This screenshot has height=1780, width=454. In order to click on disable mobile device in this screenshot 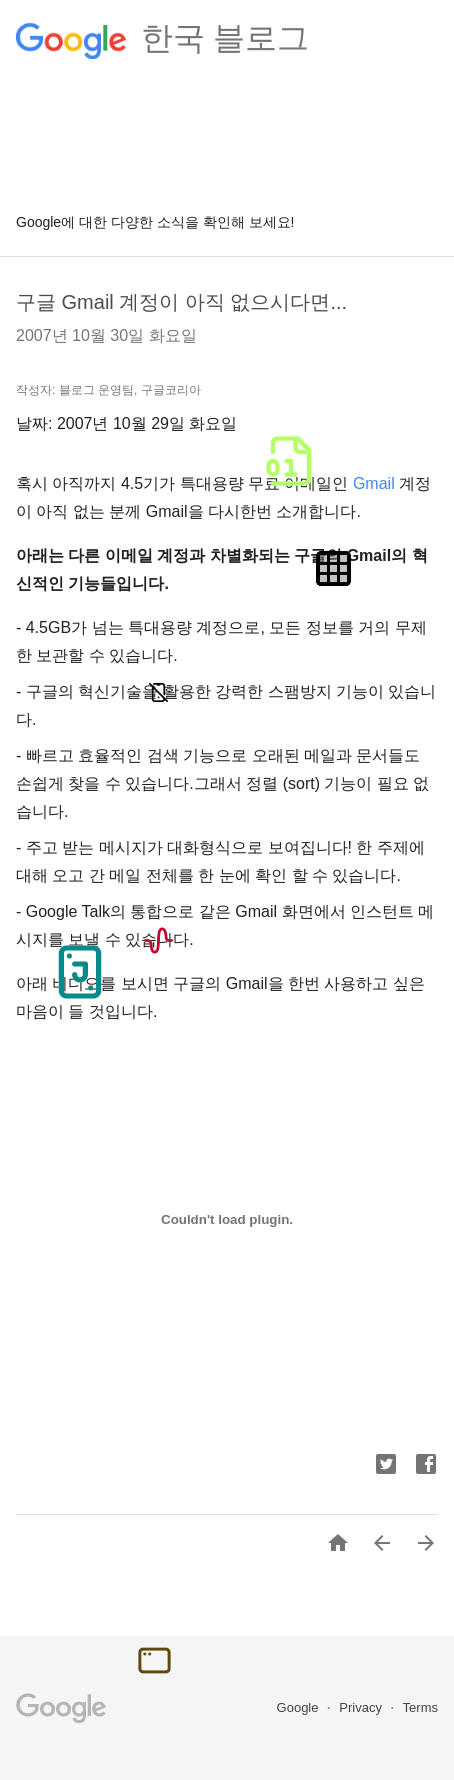, I will do `click(158, 692)`.